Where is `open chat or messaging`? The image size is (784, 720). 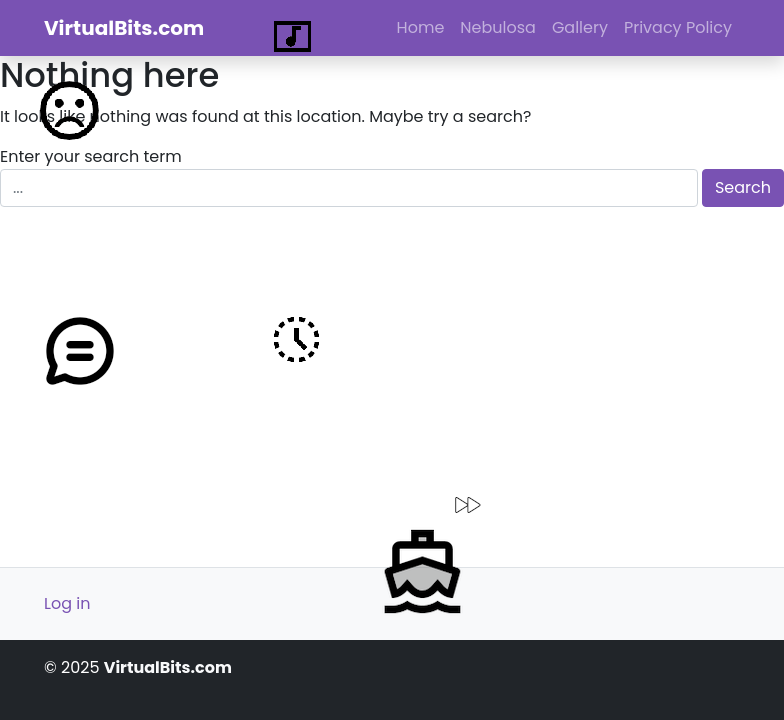 open chat or messaging is located at coordinates (80, 351).